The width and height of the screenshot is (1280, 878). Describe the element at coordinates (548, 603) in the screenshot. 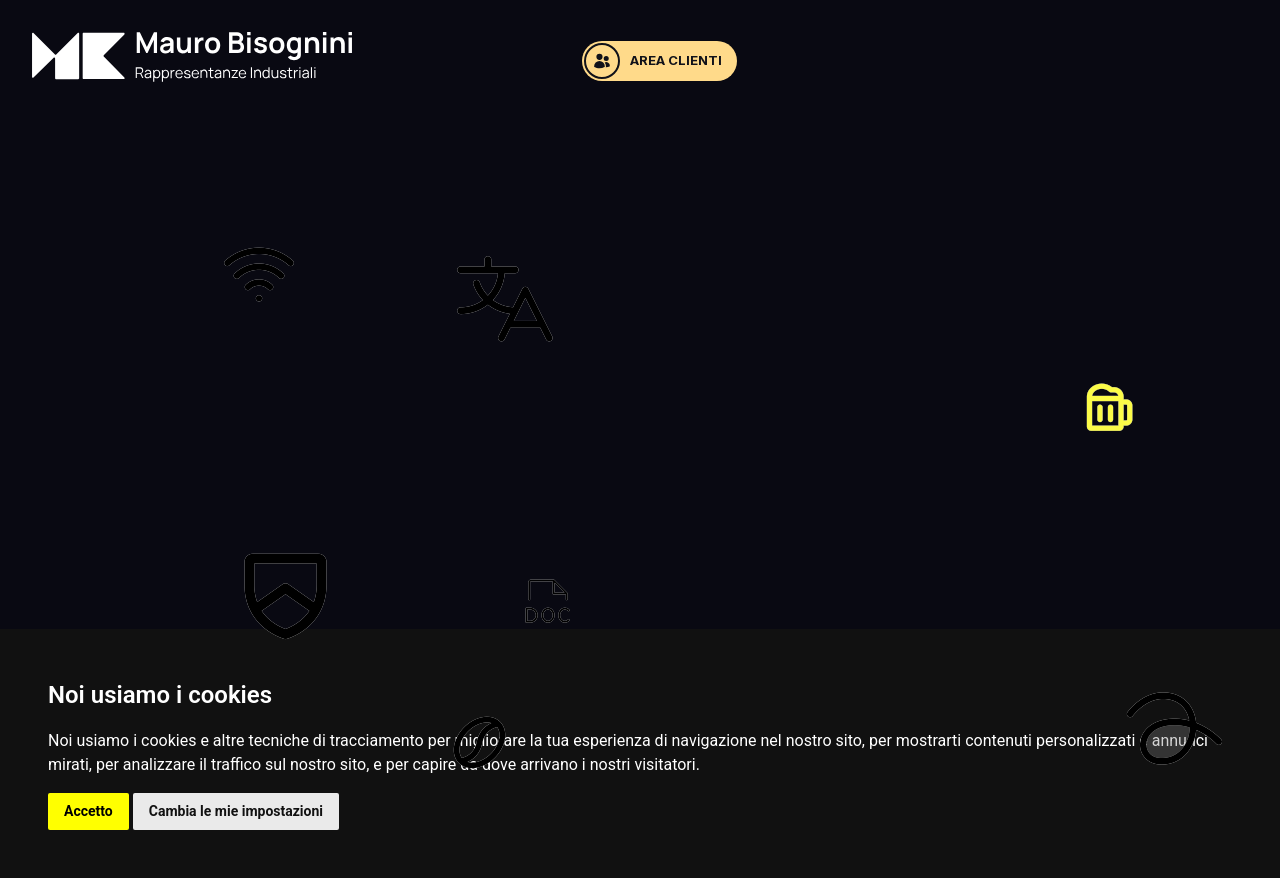

I see `open a document file` at that location.